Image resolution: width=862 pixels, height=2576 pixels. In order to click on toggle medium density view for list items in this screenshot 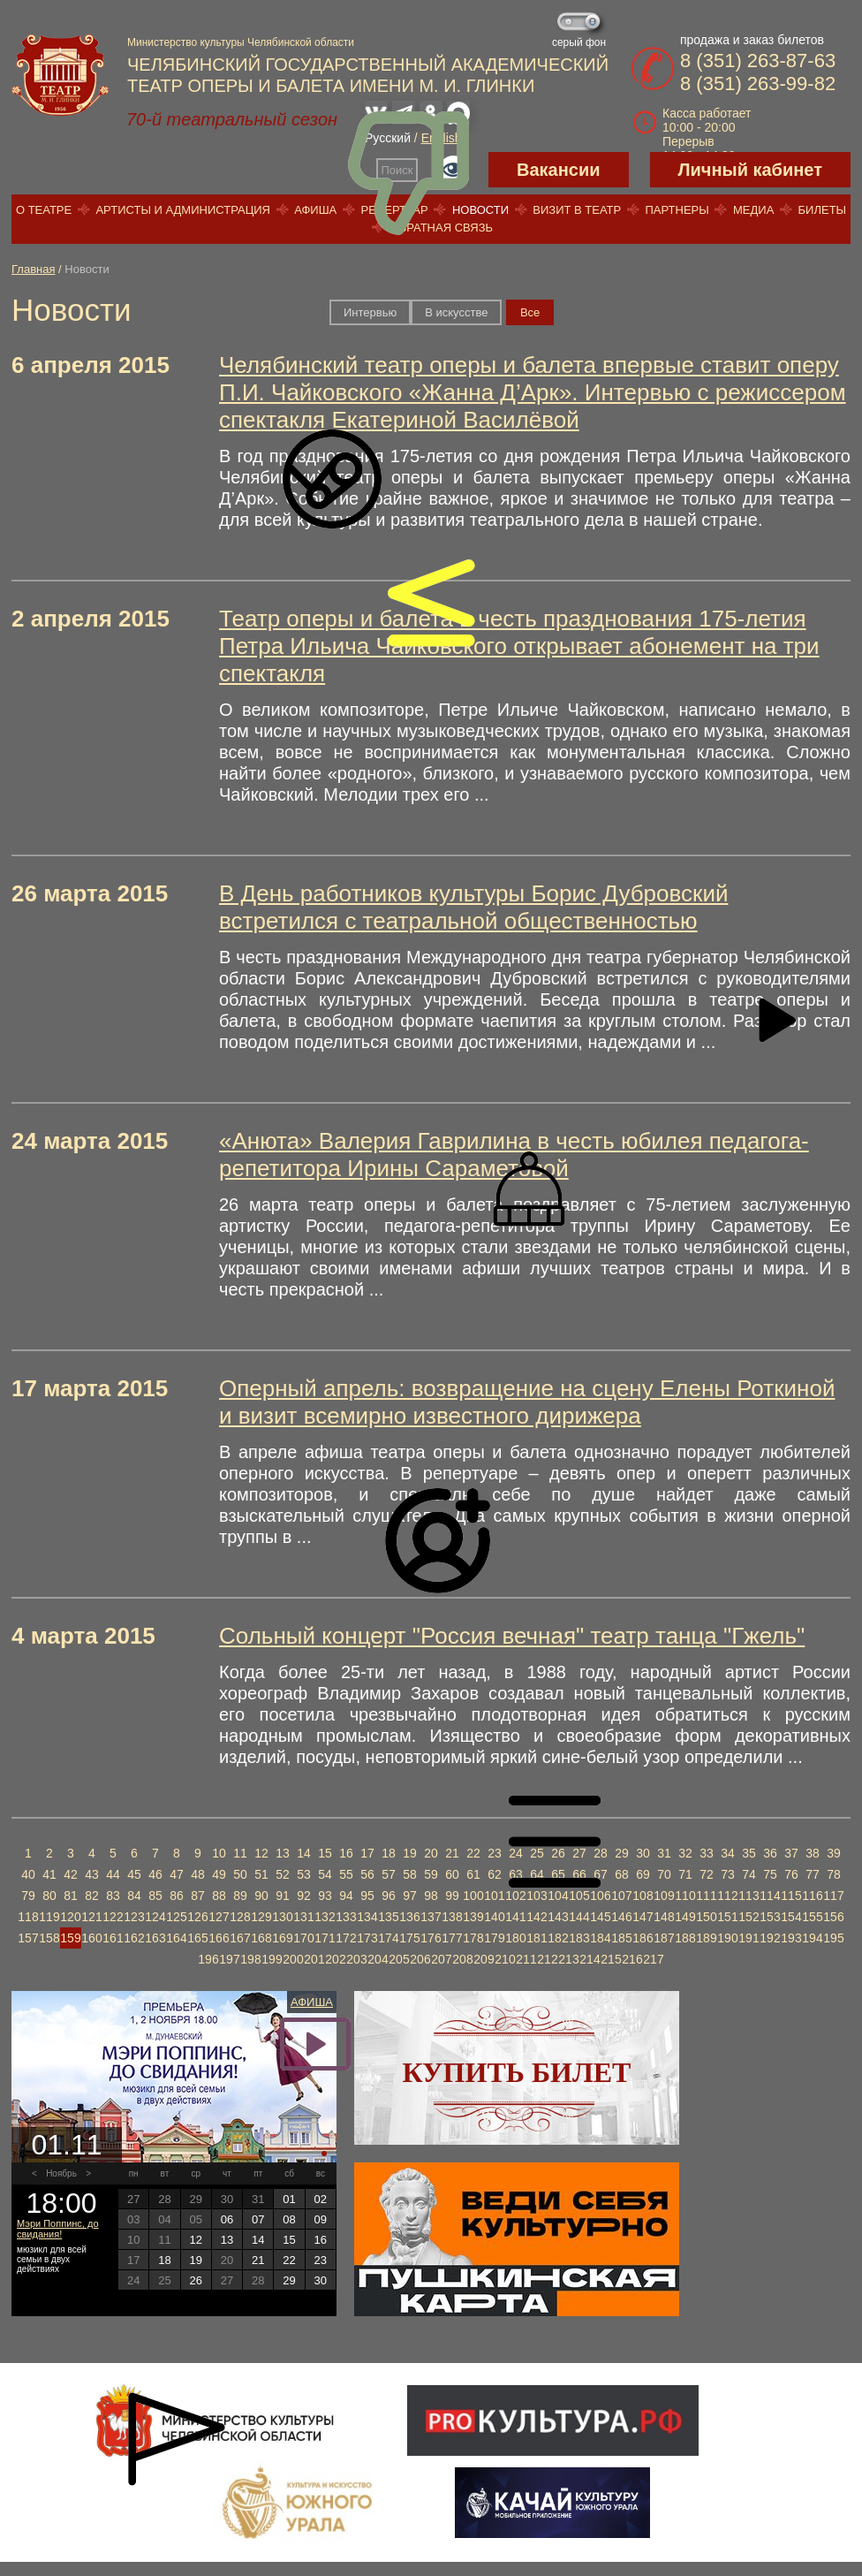, I will do `click(555, 1842)`.